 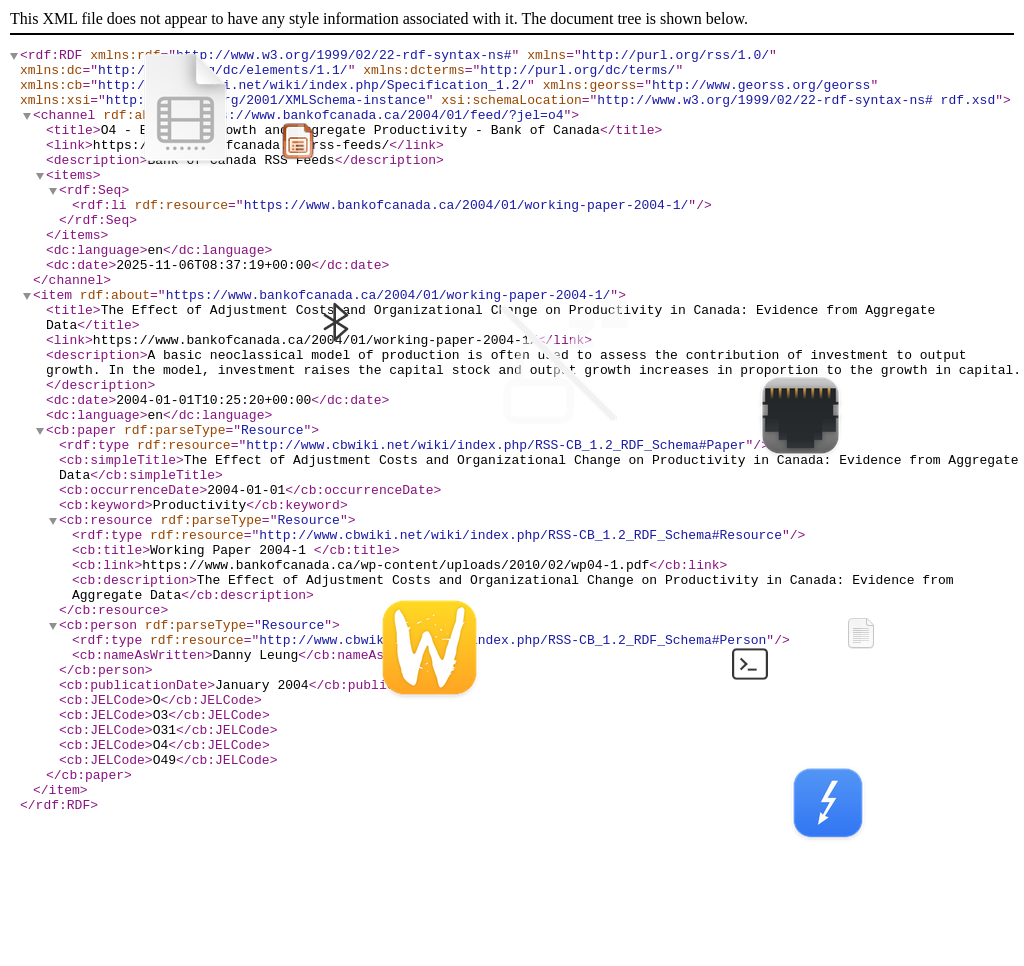 I want to click on libreoffice impress presentation file, so click(x=298, y=141).